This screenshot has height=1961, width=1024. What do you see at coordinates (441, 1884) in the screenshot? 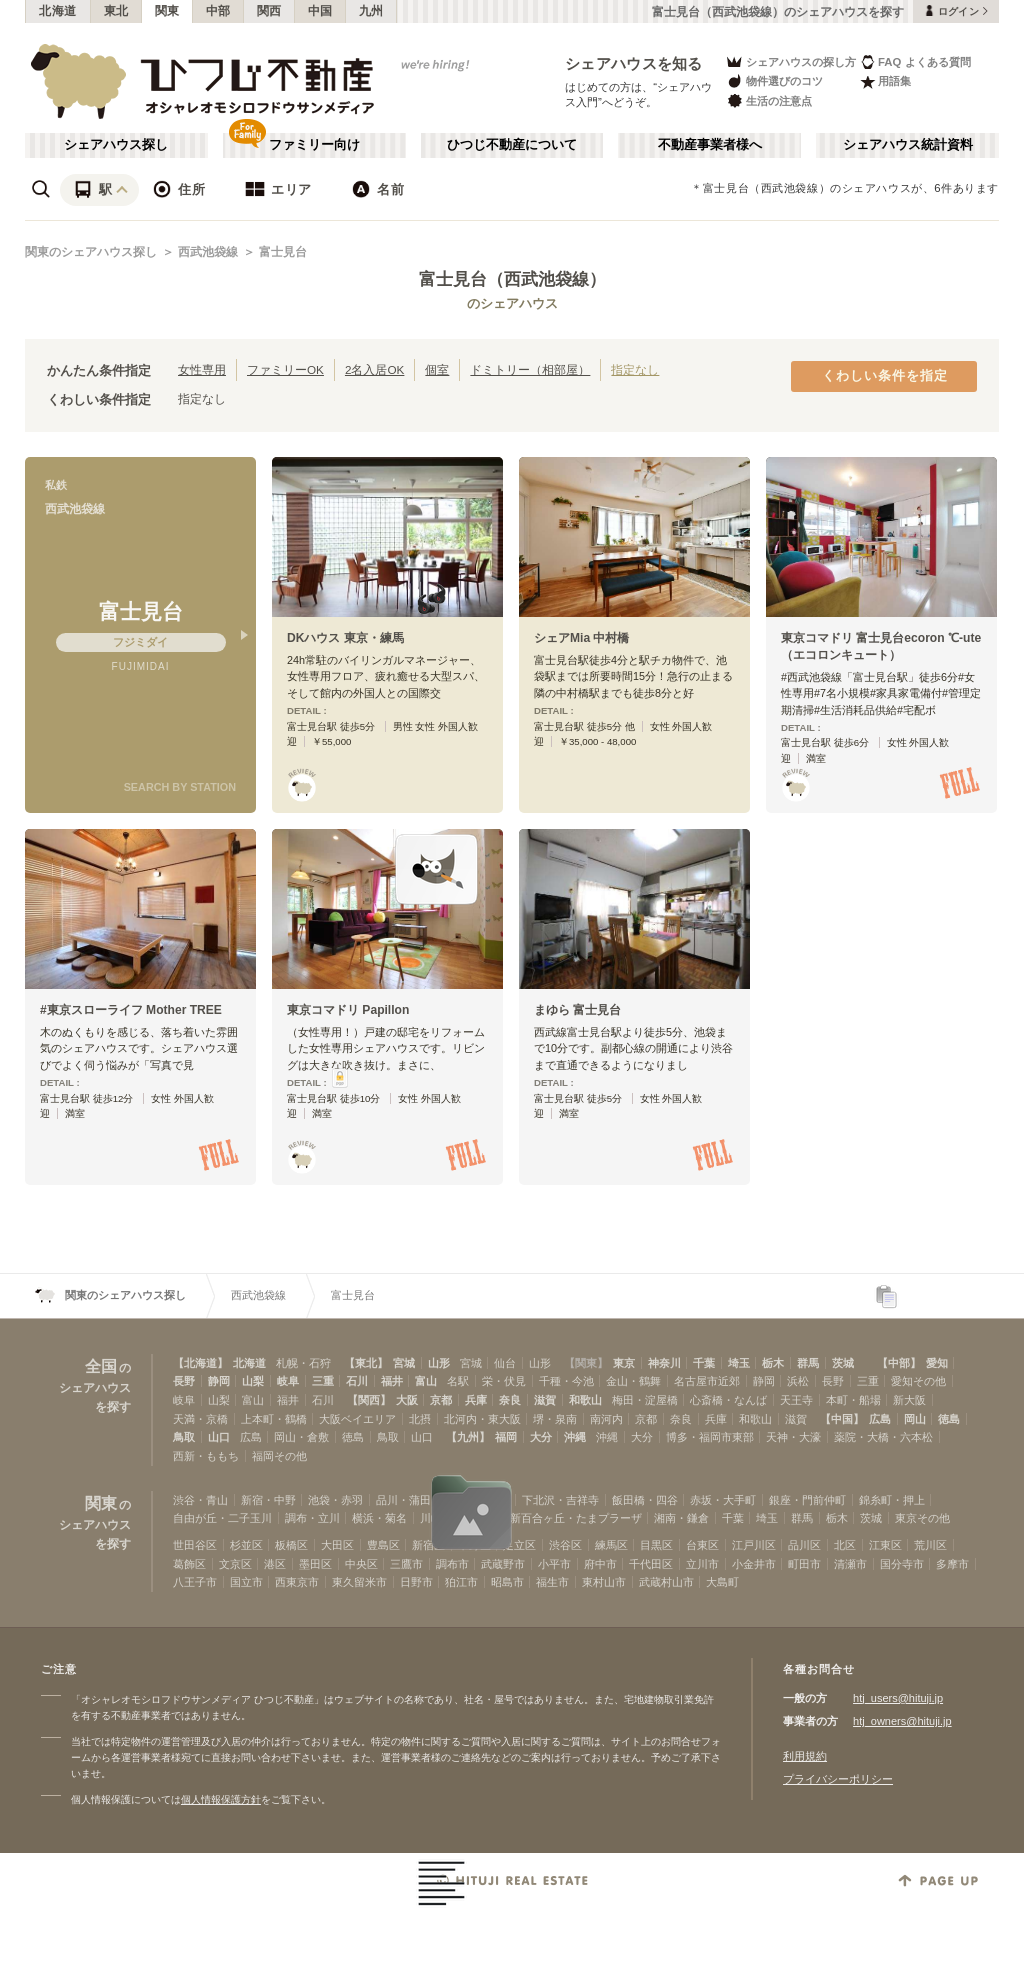
I see `align text to the left margin` at bounding box center [441, 1884].